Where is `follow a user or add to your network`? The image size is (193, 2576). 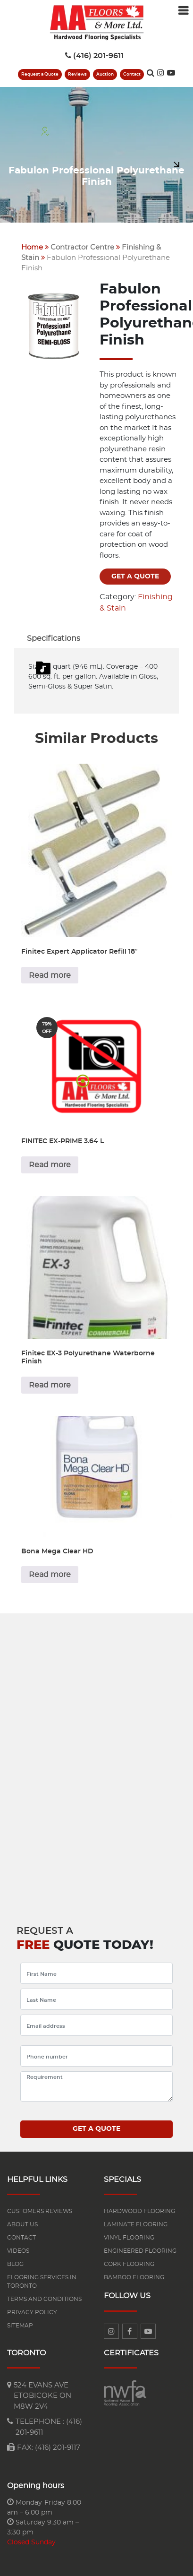
follow a user or add to your network is located at coordinates (45, 131).